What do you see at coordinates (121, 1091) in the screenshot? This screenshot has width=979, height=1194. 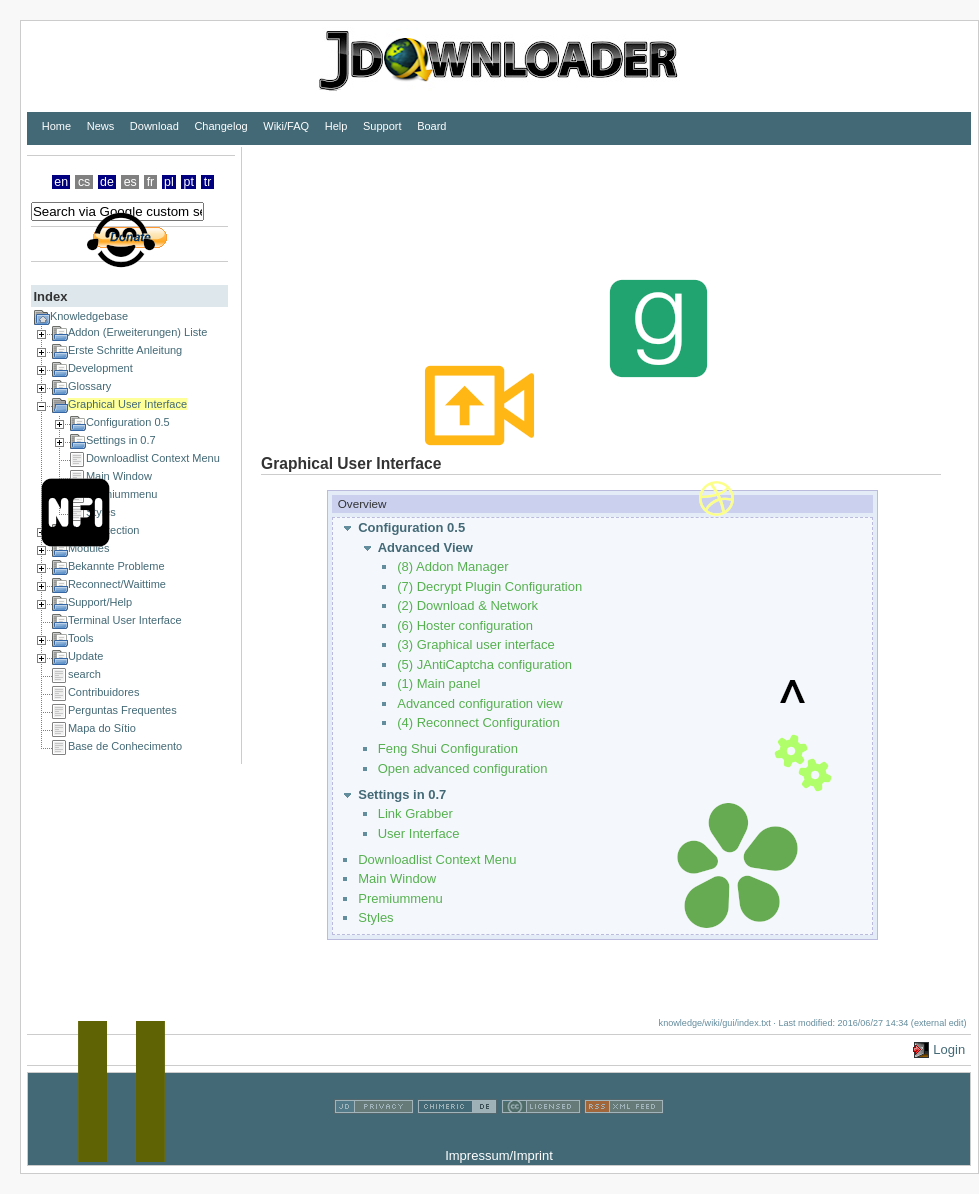 I see `open the ElevenLabs app` at bounding box center [121, 1091].